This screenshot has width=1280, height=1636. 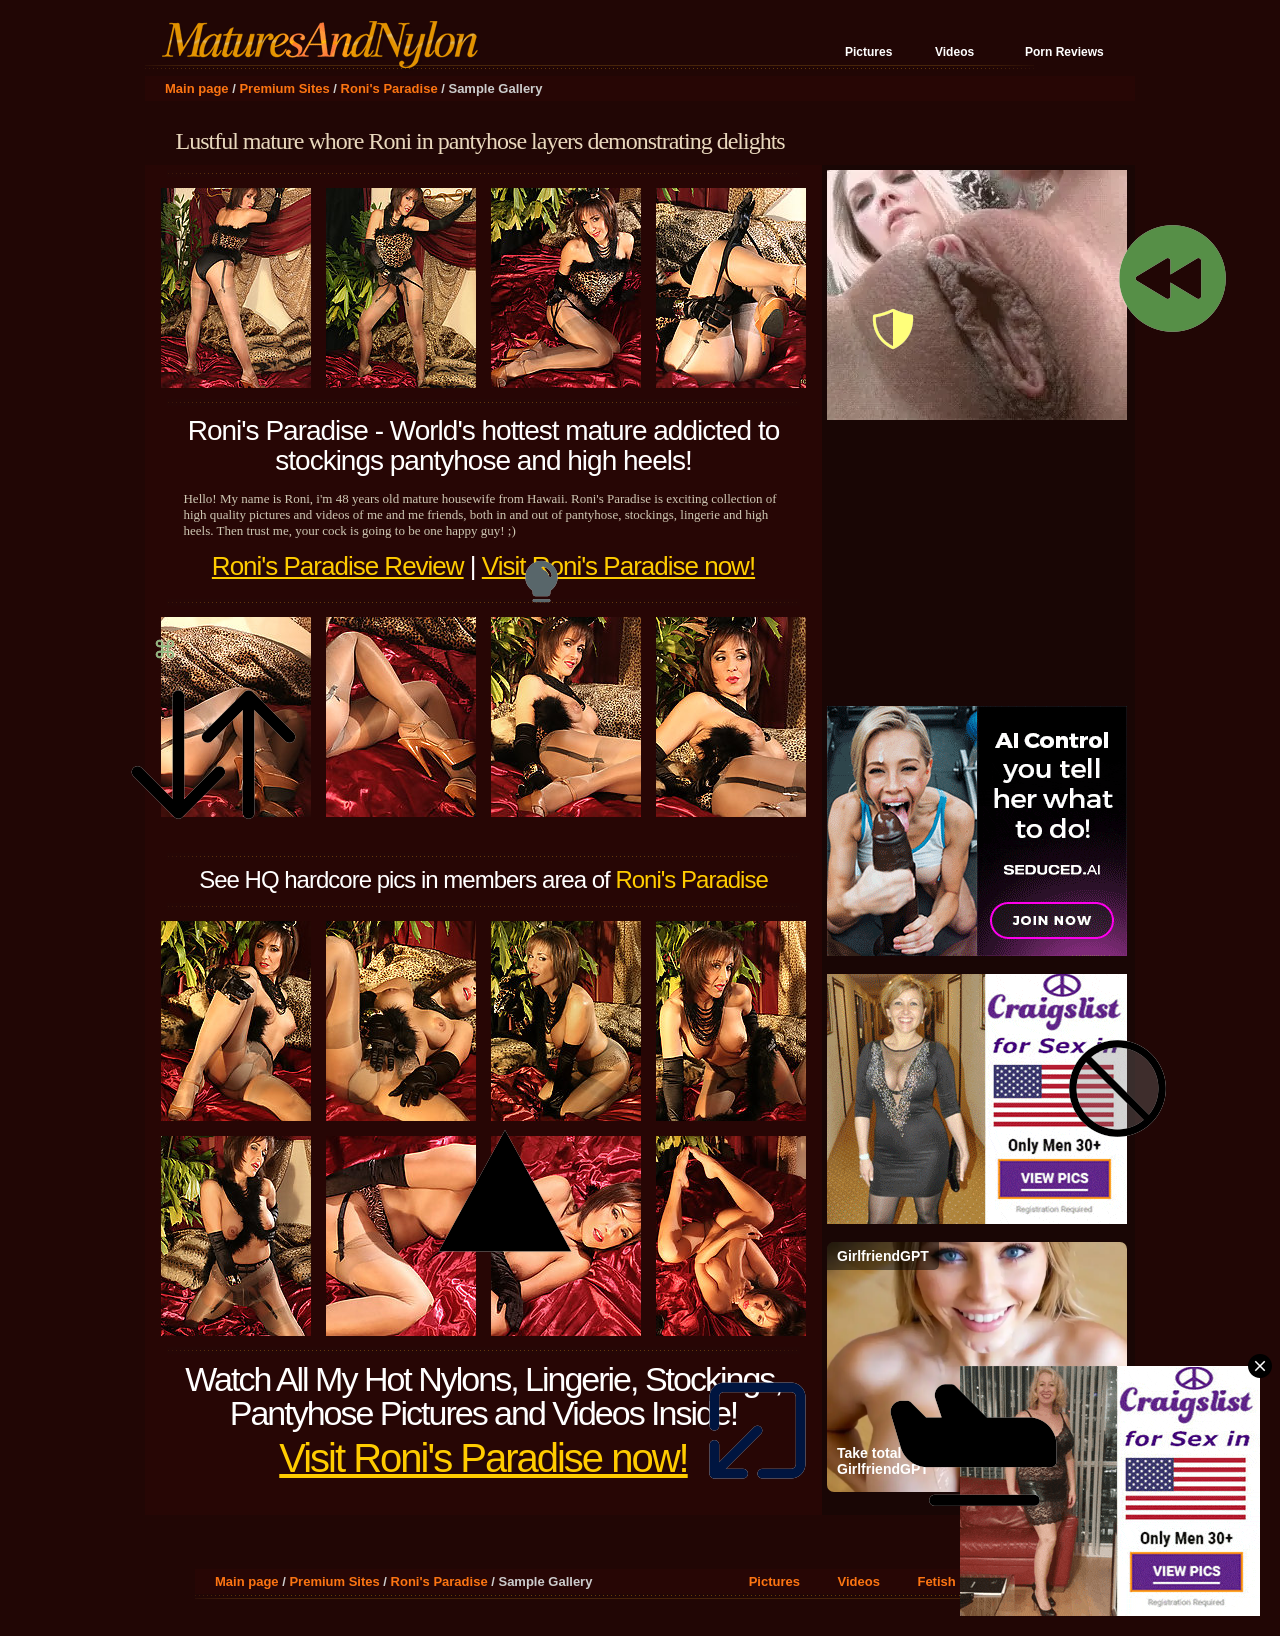 I want to click on view tips or helpful suggestions, so click(x=541, y=581).